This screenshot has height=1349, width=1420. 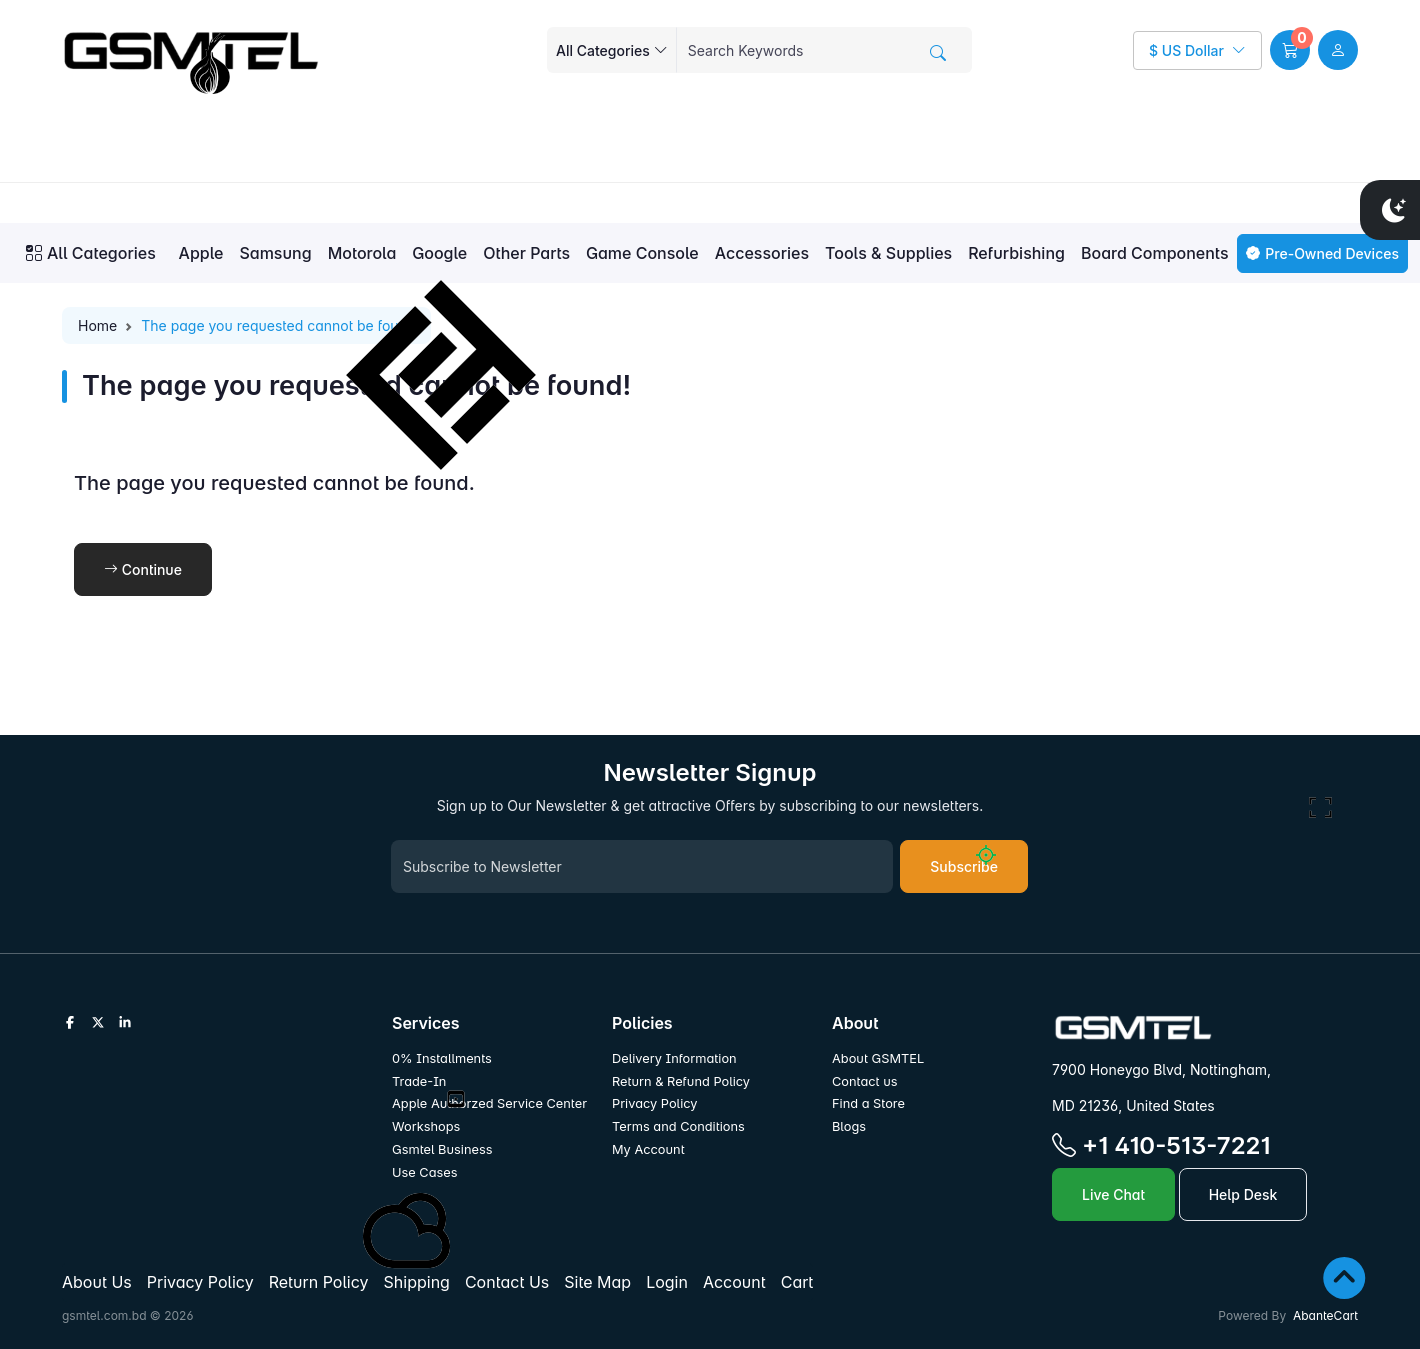 What do you see at coordinates (406, 1232) in the screenshot?
I see `indicates partly cloudy weather conditions` at bounding box center [406, 1232].